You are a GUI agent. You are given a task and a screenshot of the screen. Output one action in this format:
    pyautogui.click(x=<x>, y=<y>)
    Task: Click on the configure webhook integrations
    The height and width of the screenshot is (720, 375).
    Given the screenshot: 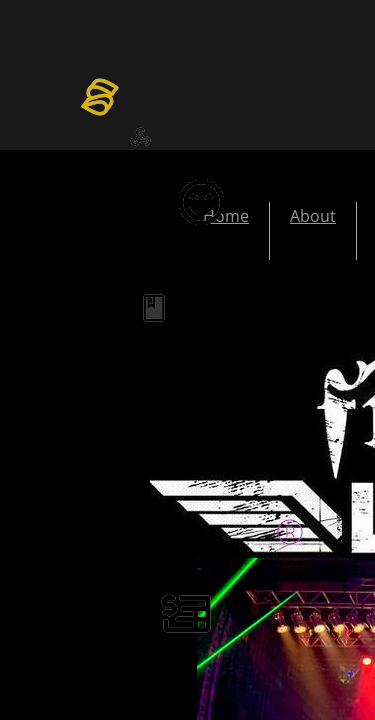 What is the action you would take?
    pyautogui.click(x=140, y=137)
    